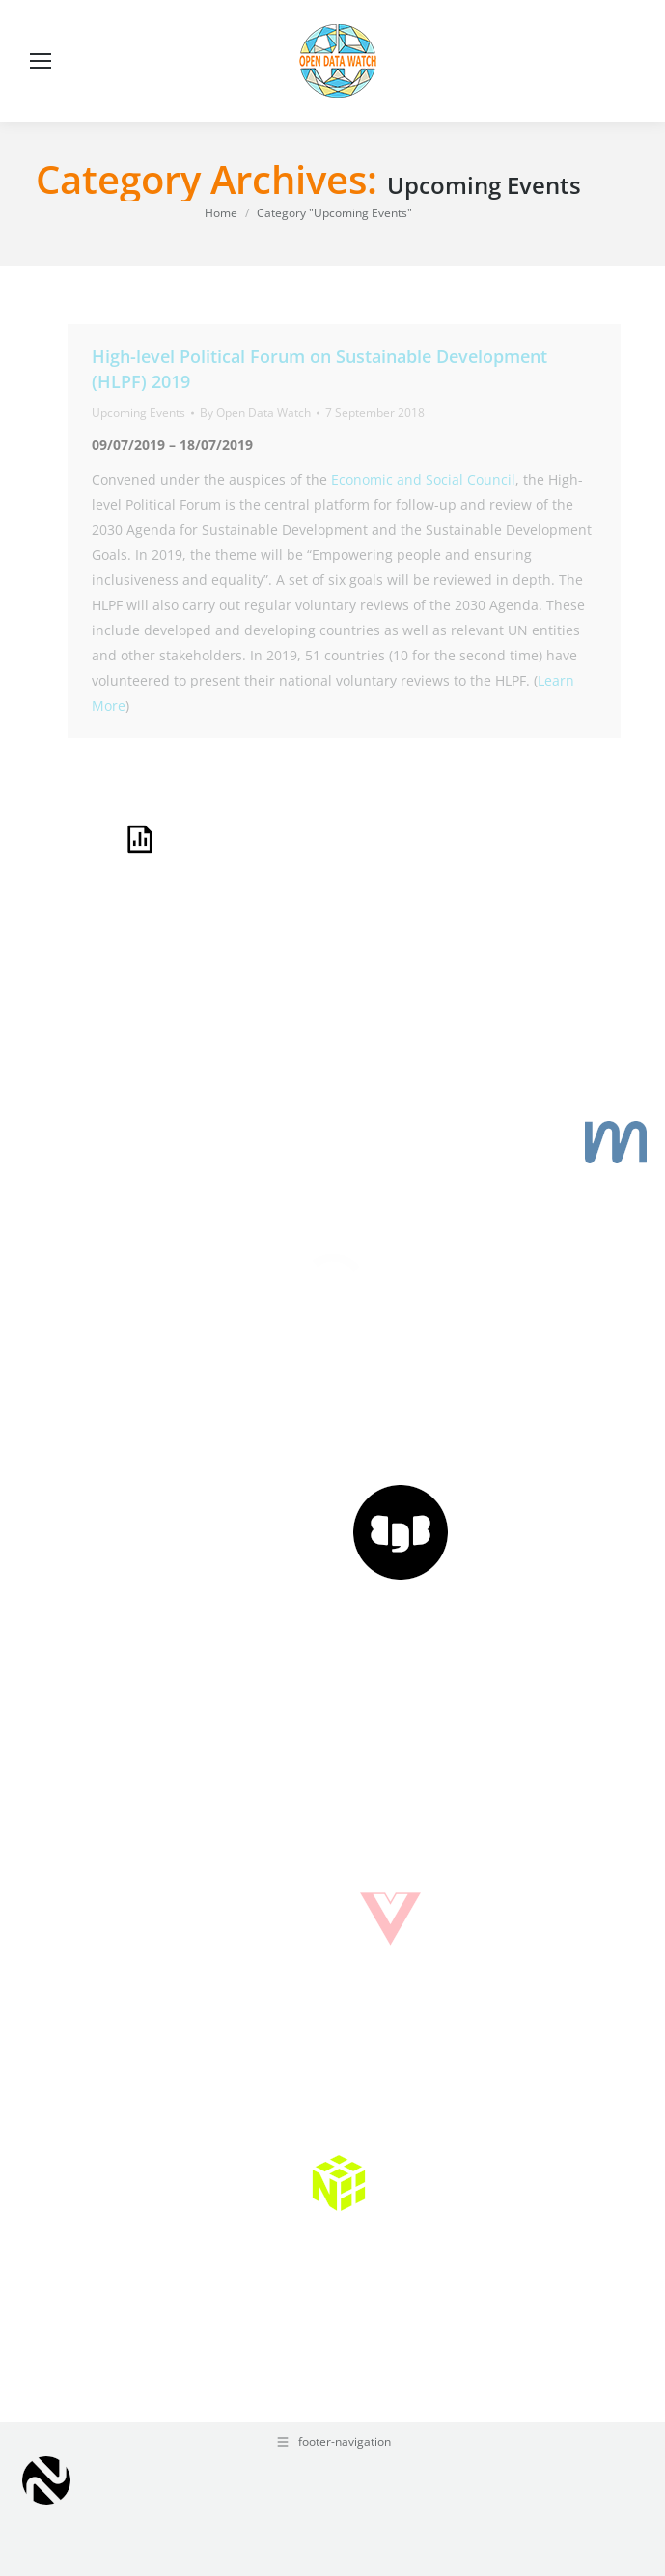  What do you see at coordinates (46, 2480) in the screenshot?
I see `novu notification infrastructure logo` at bounding box center [46, 2480].